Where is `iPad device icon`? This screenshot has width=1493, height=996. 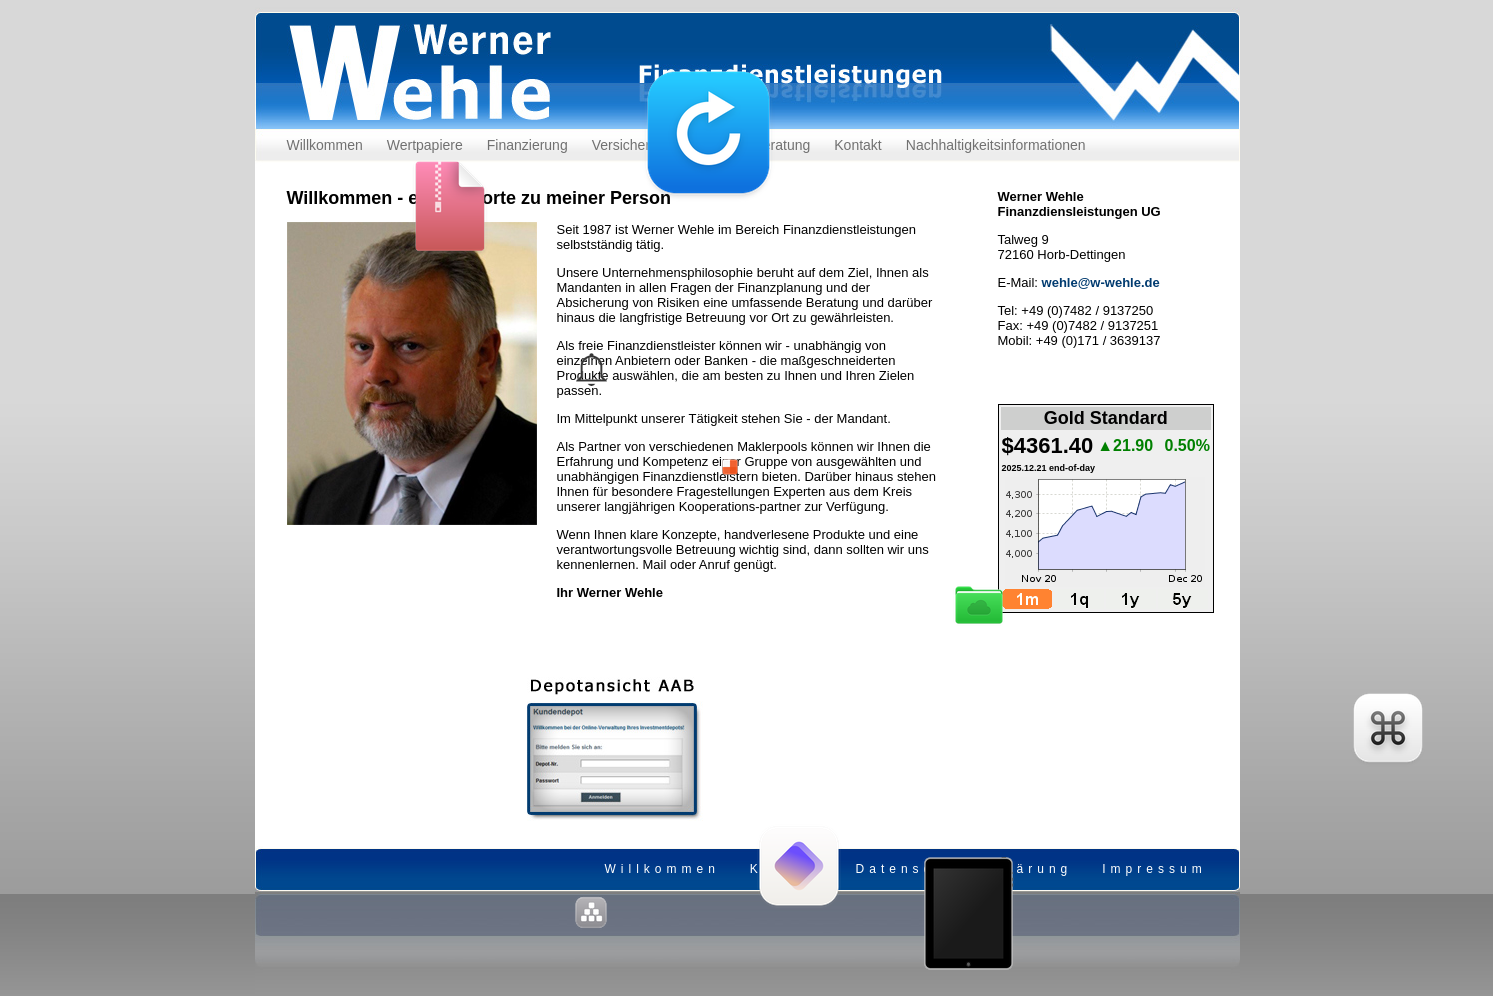 iPad device icon is located at coordinates (968, 913).